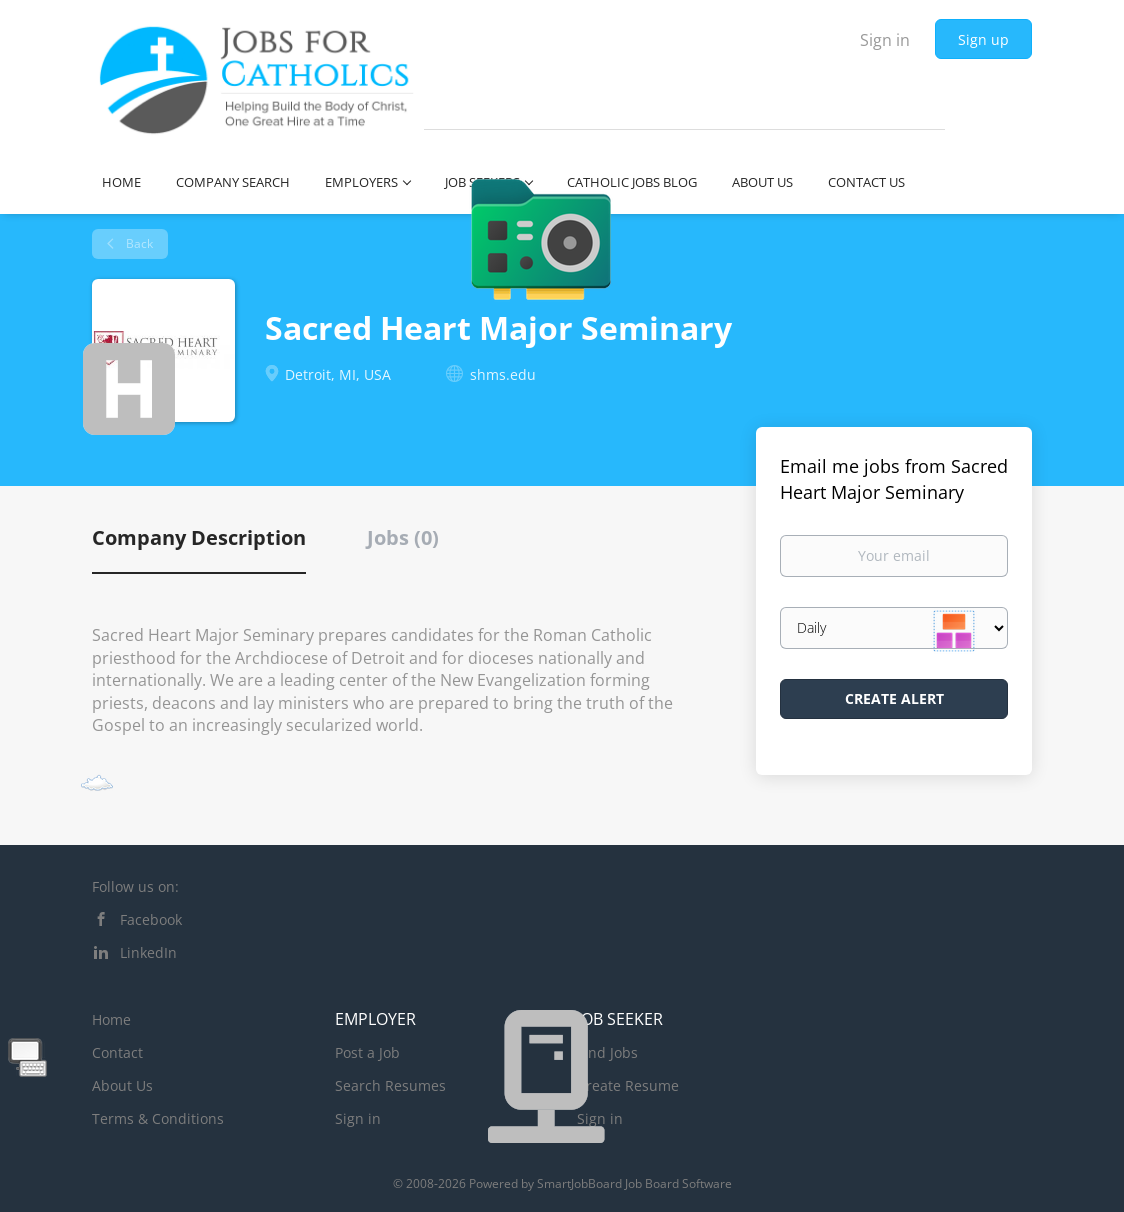 The height and width of the screenshot is (1212, 1124). What do you see at coordinates (97, 785) in the screenshot?
I see `indicates overcast or cloudy weather conditions` at bounding box center [97, 785].